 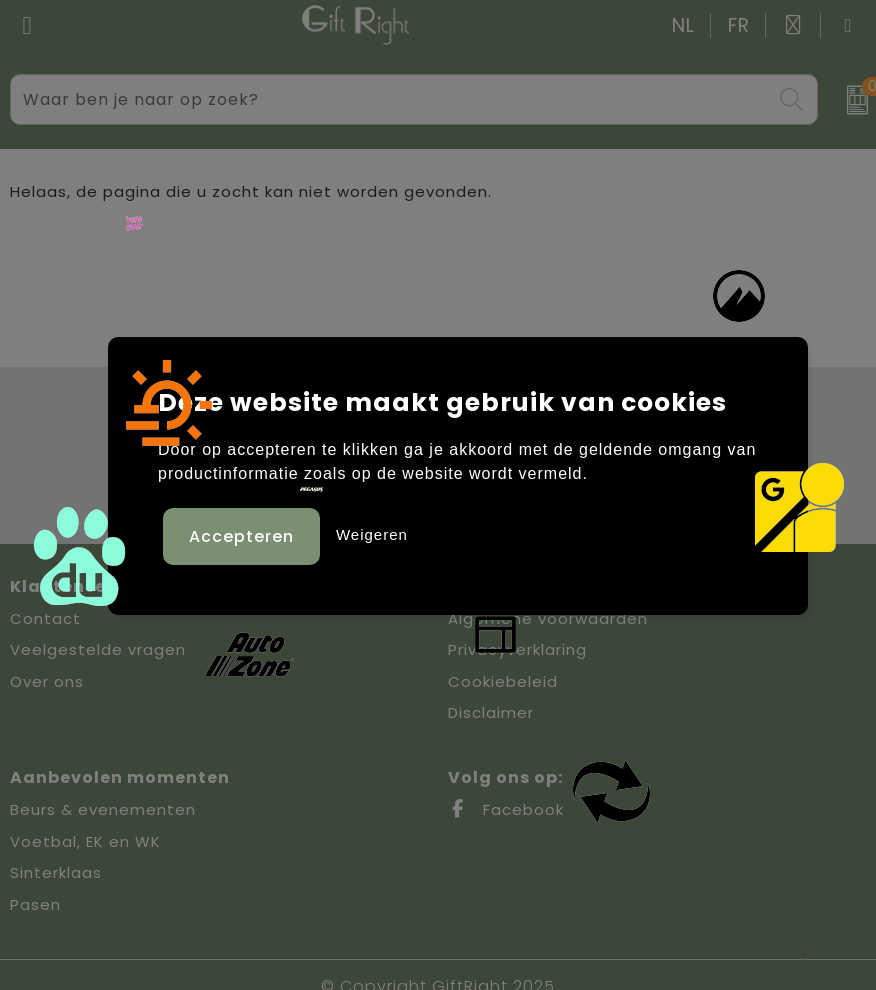 What do you see at coordinates (311, 489) in the screenshot?
I see `Pegasus Airlines logo` at bounding box center [311, 489].